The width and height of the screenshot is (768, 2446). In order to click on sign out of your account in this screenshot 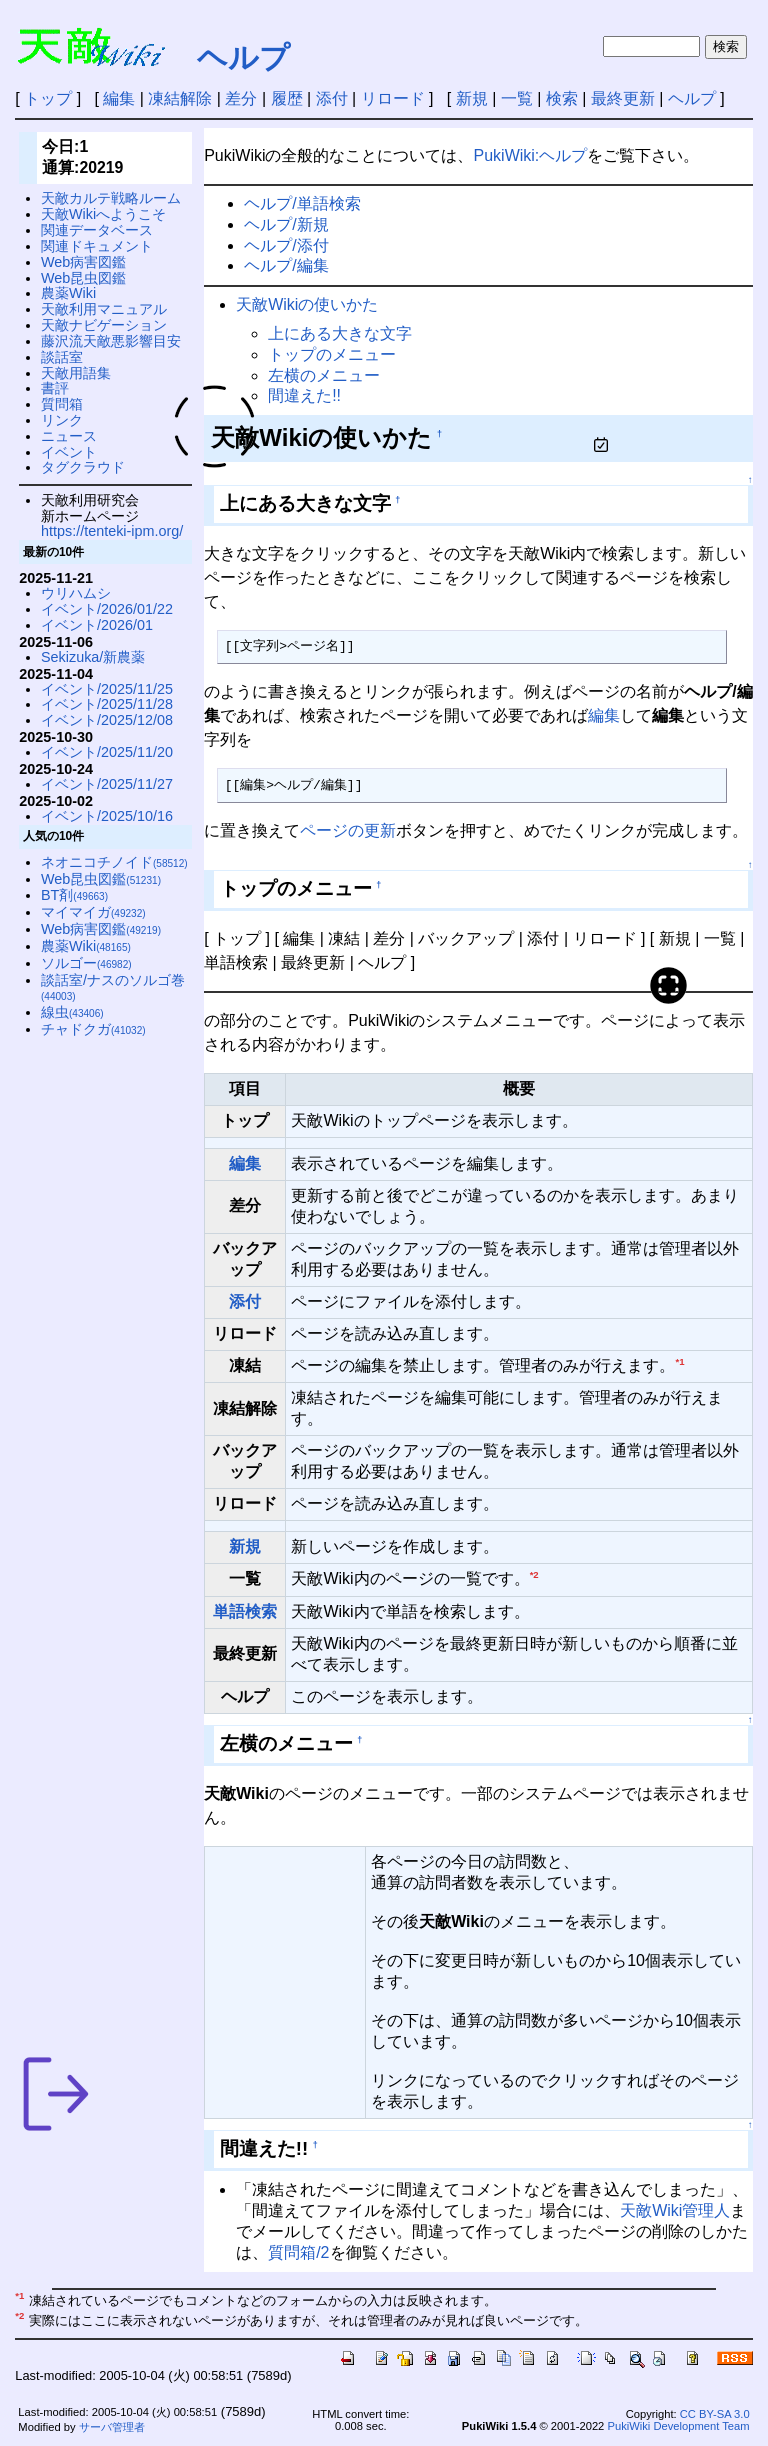, I will do `click(55, 2094)`.